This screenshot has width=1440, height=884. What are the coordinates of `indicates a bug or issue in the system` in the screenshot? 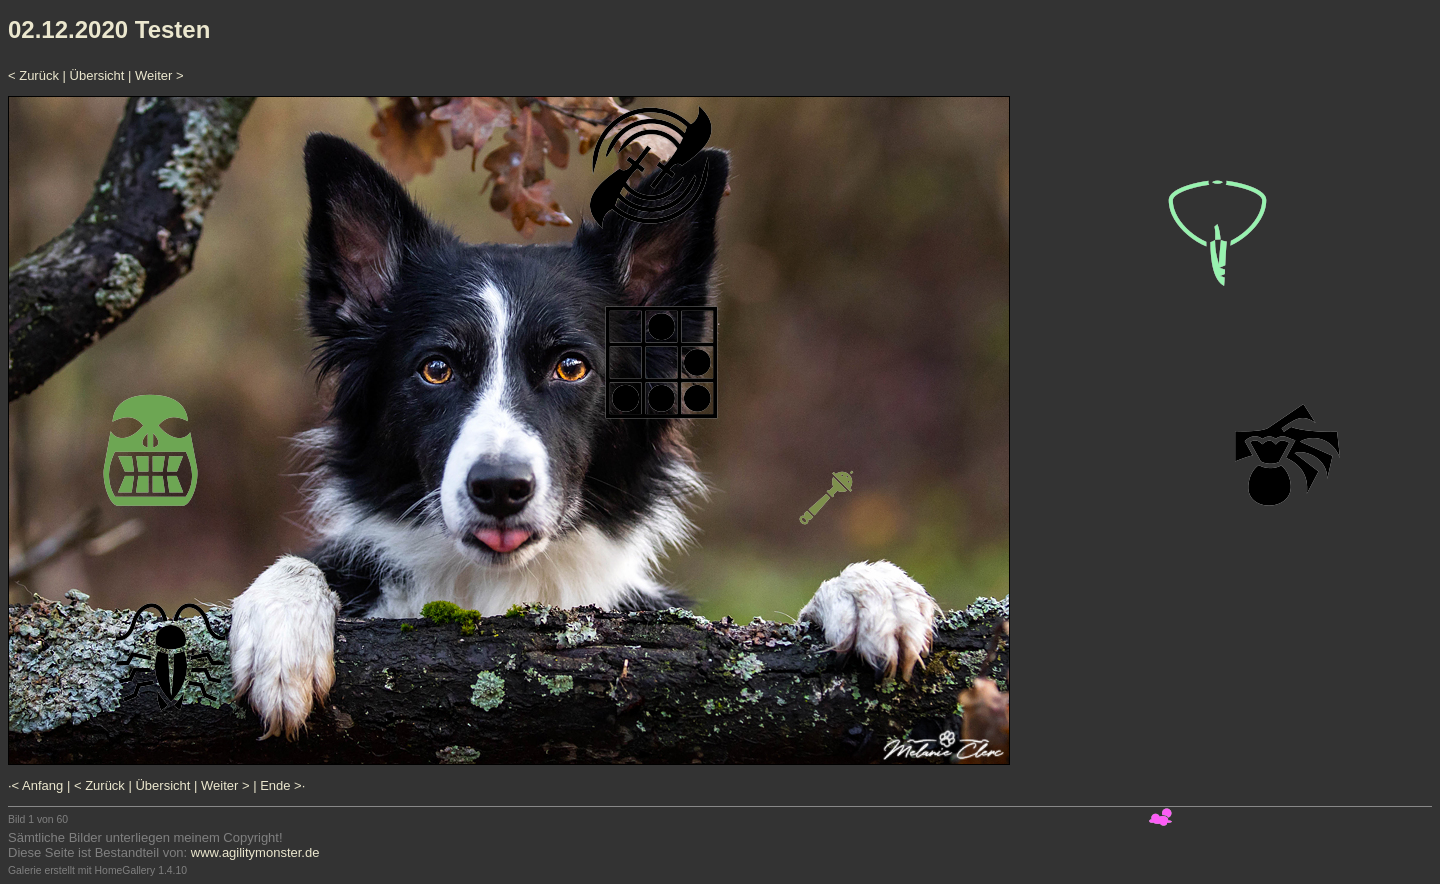 It's located at (170, 657).